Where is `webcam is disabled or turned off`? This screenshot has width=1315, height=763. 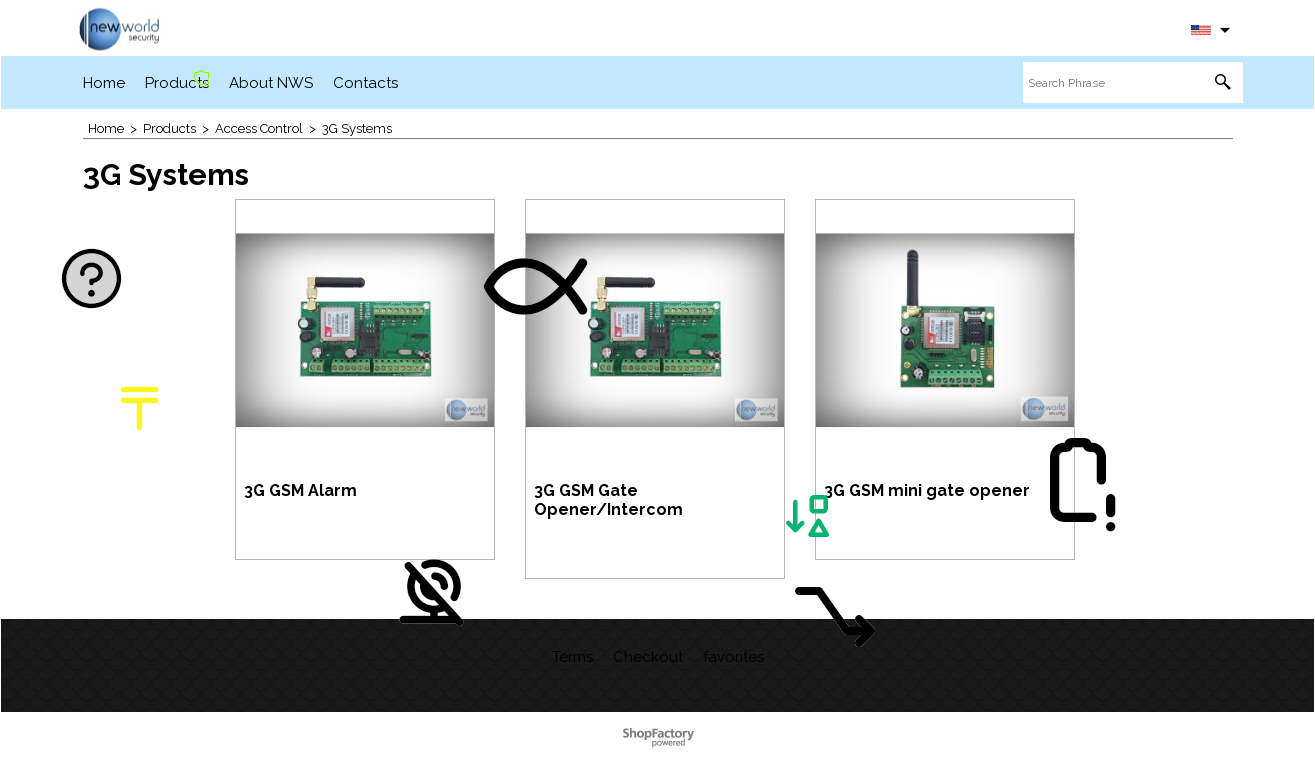
webcam is disabled or turned off is located at coordinates (434, 594).